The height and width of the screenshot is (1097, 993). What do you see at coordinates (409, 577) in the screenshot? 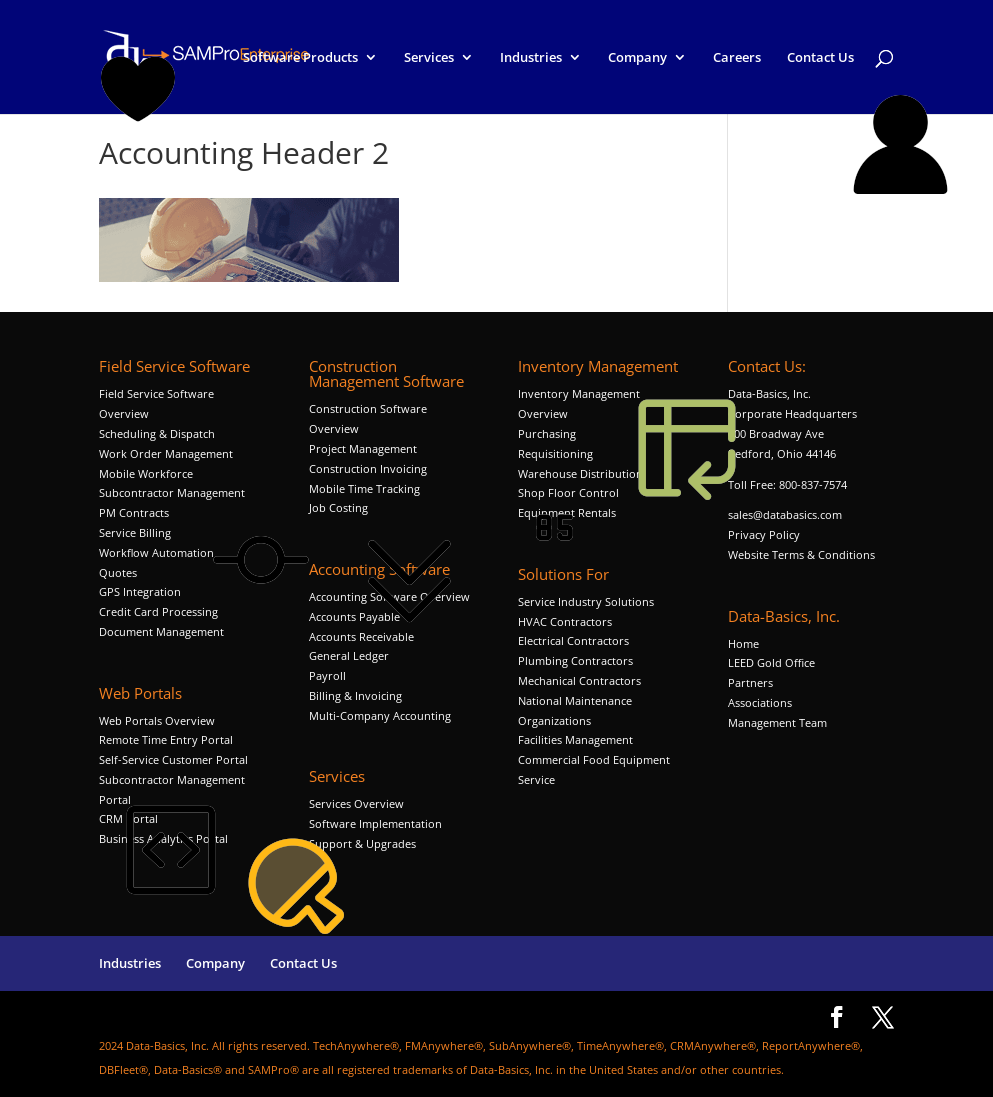
I see `expand content or show more items` at bounding box center [409, 577].